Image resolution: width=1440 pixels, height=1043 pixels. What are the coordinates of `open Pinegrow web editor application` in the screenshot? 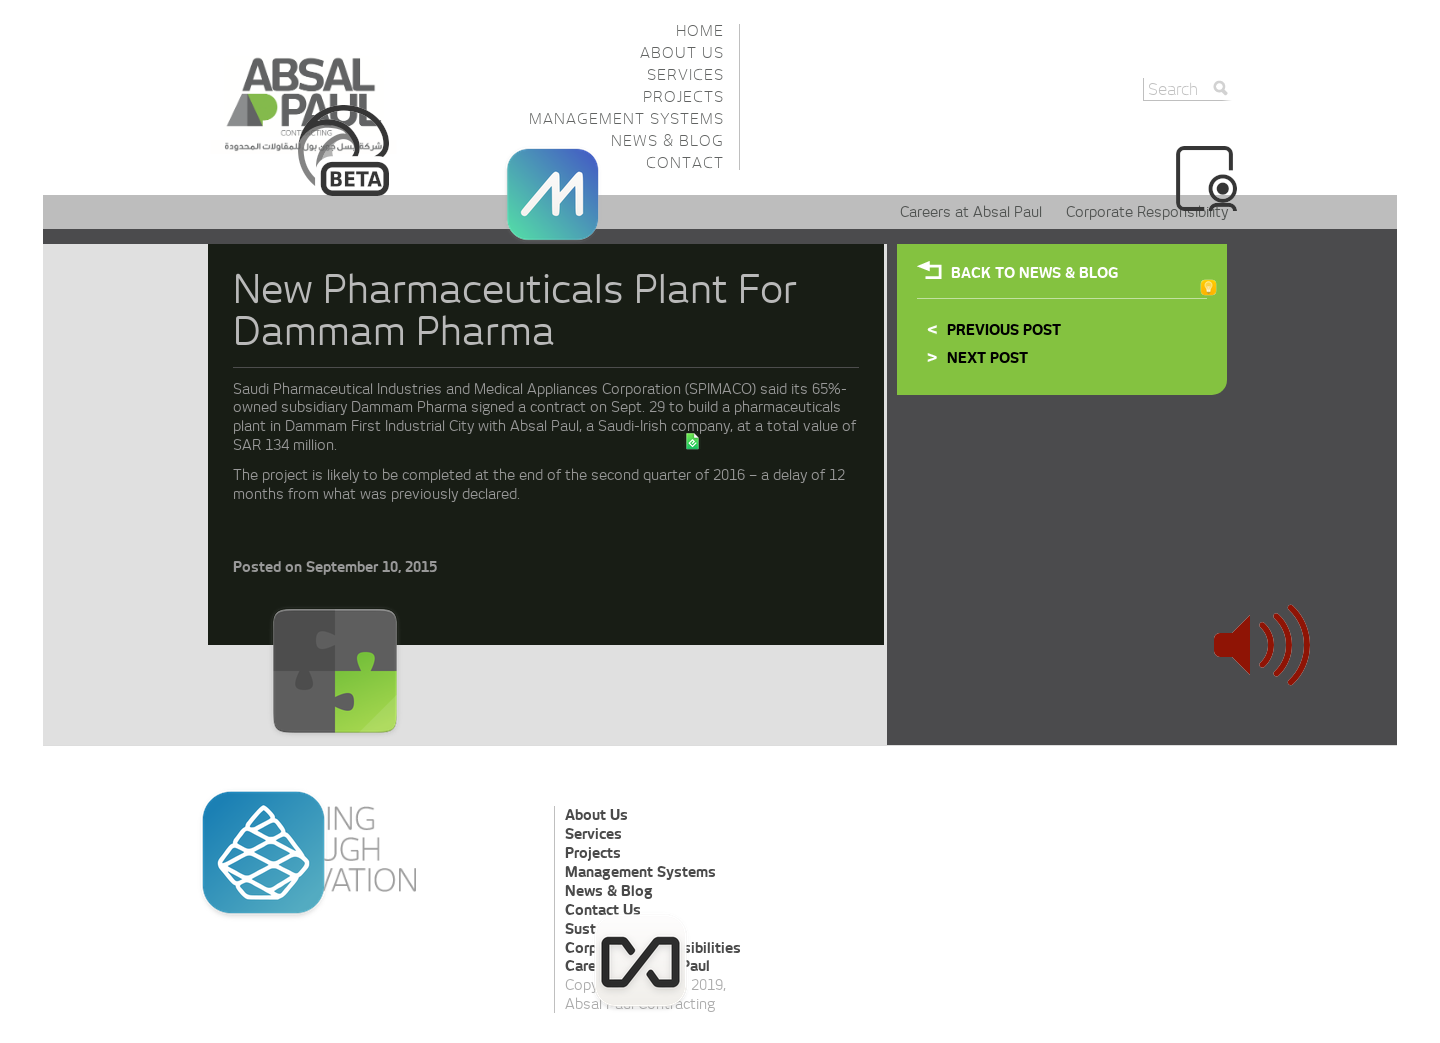 It's located at (263, 852).